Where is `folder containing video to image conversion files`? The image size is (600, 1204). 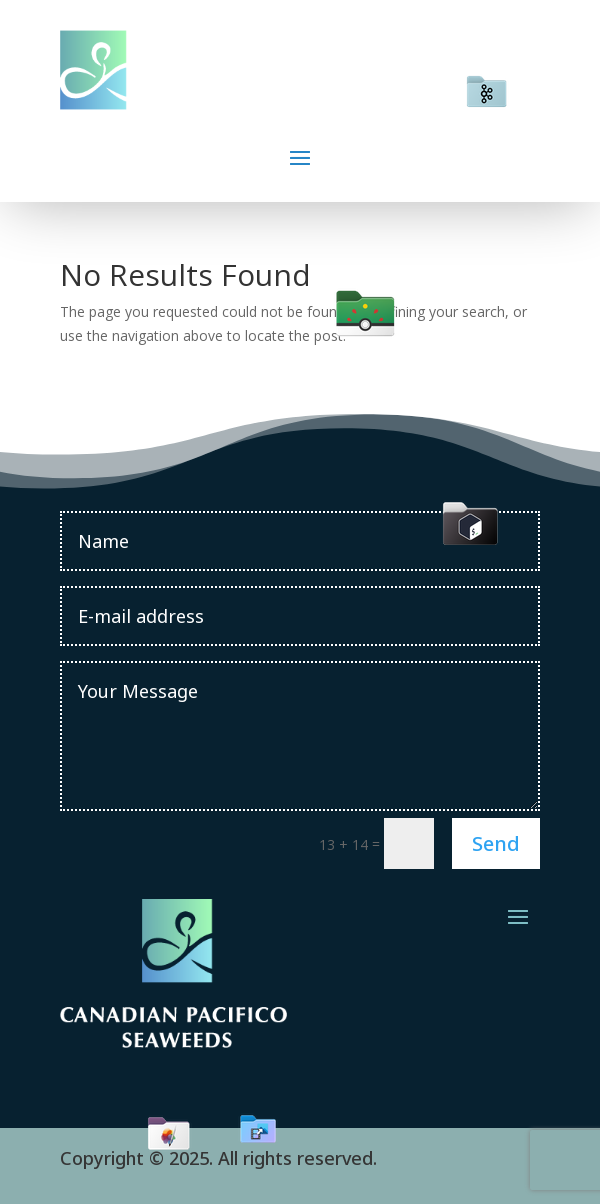
folder containing video to image conversion files is located at coordinates (258, 1130).